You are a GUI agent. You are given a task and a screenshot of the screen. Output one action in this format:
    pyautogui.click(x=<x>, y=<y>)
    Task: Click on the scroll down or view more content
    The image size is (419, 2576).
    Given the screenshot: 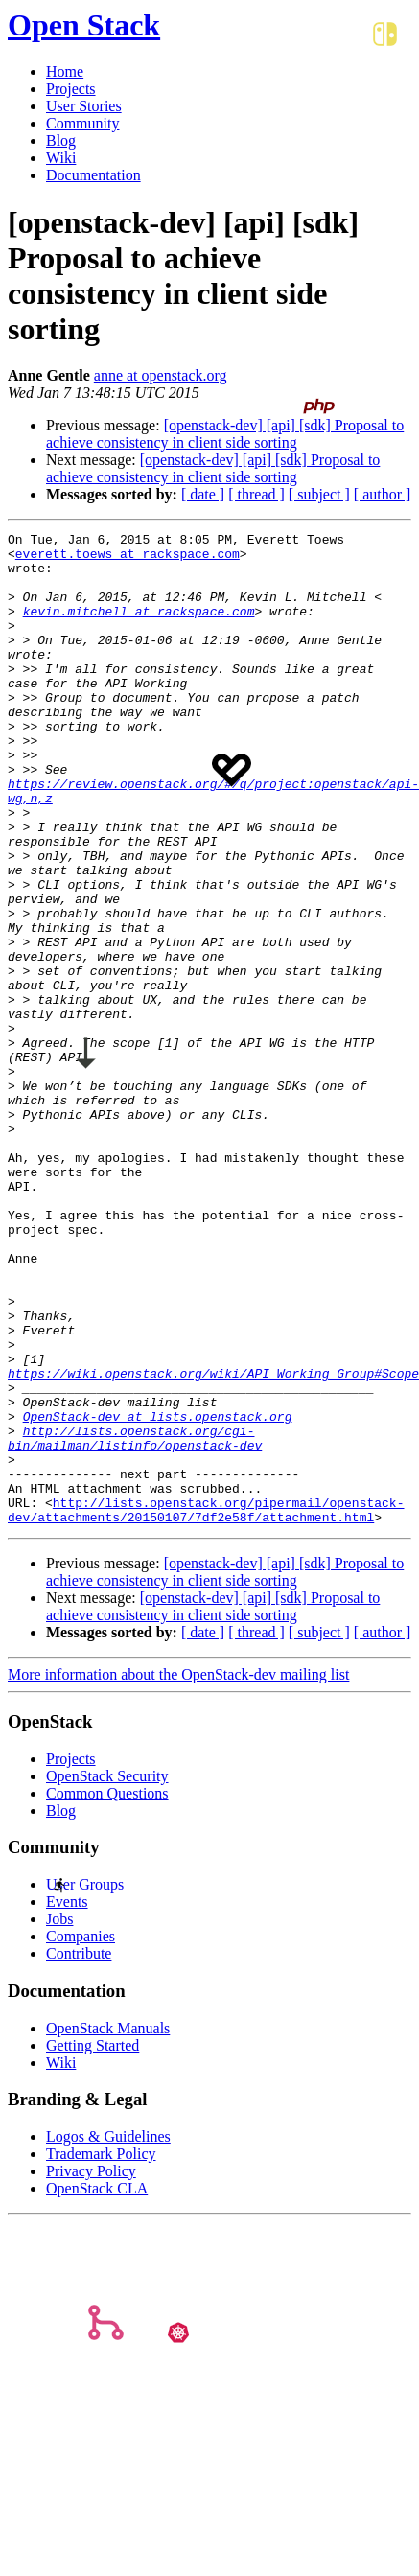 What is the action you would take?
    pyautogui.click(x=85, y=1053)
    